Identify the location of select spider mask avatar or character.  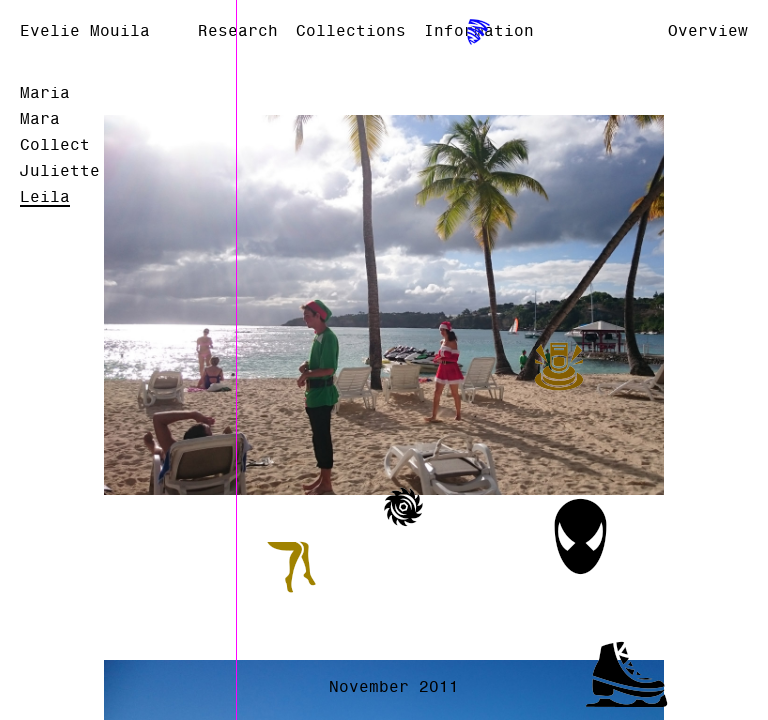
(580, 536).